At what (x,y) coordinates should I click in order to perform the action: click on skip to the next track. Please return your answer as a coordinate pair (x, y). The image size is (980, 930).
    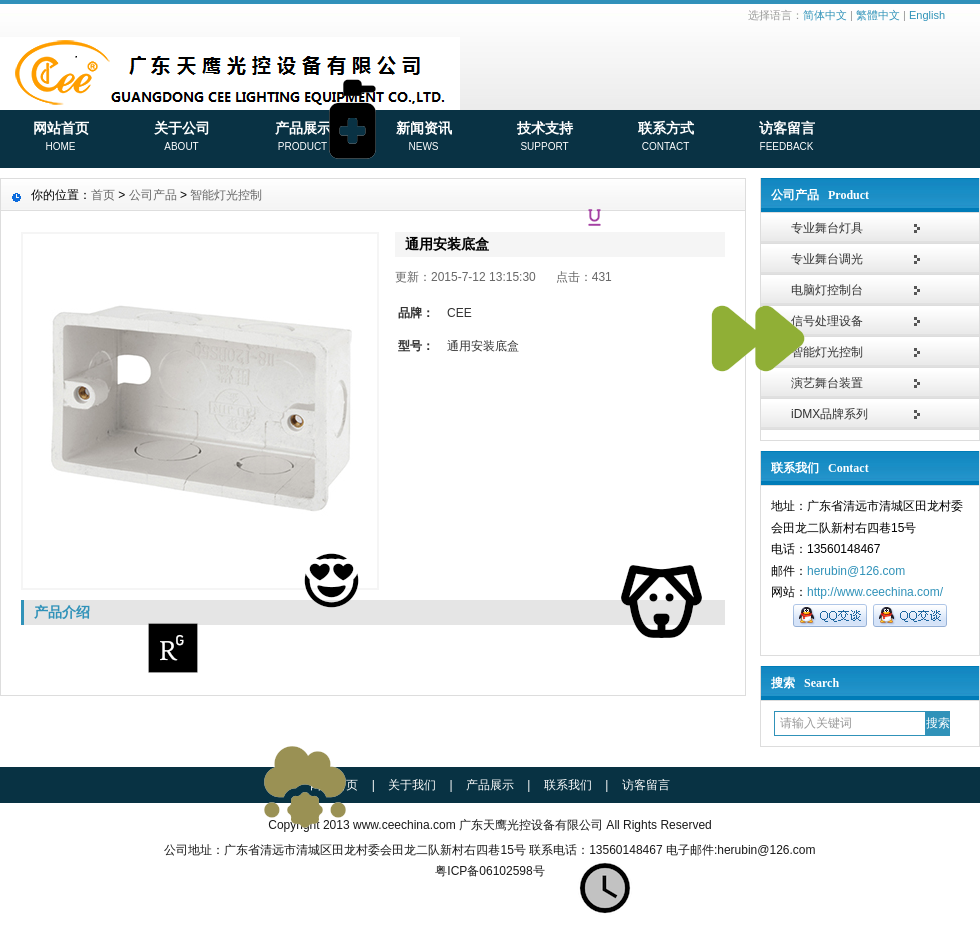
    Looking at the image, I should click on (752, 338).